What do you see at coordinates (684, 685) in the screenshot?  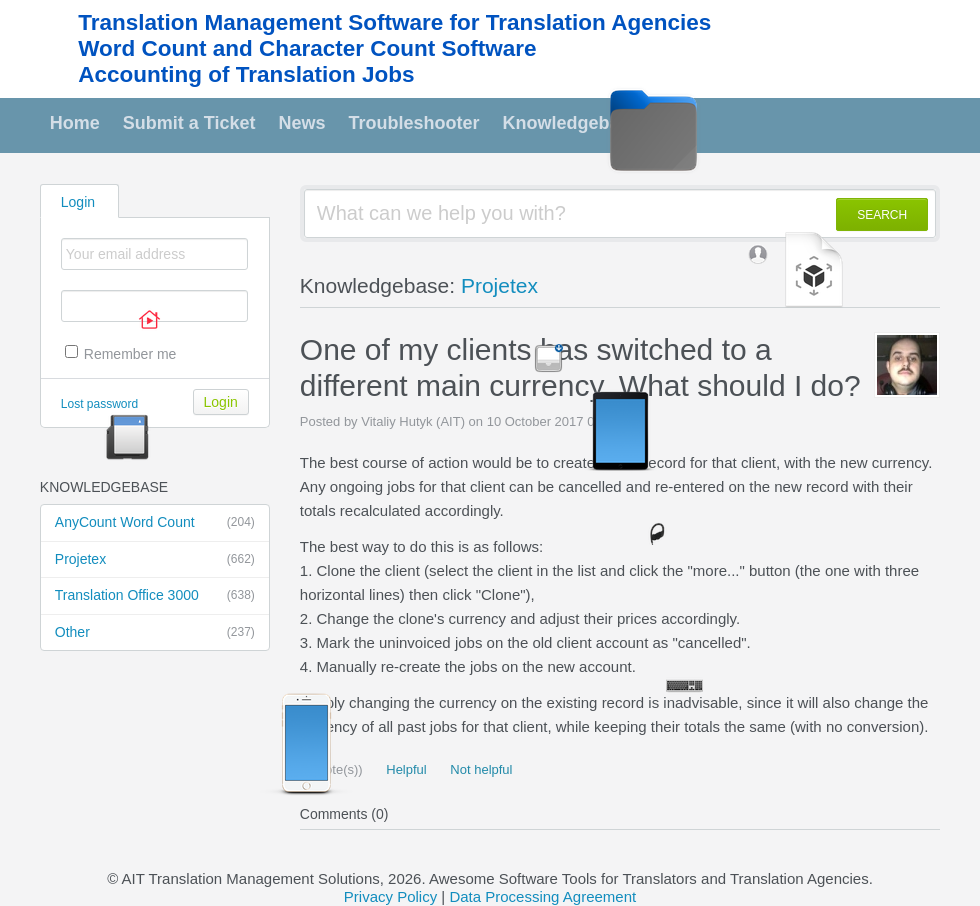 I see `connect or manage a wireless keyboard` at bounding box center [684, 685].